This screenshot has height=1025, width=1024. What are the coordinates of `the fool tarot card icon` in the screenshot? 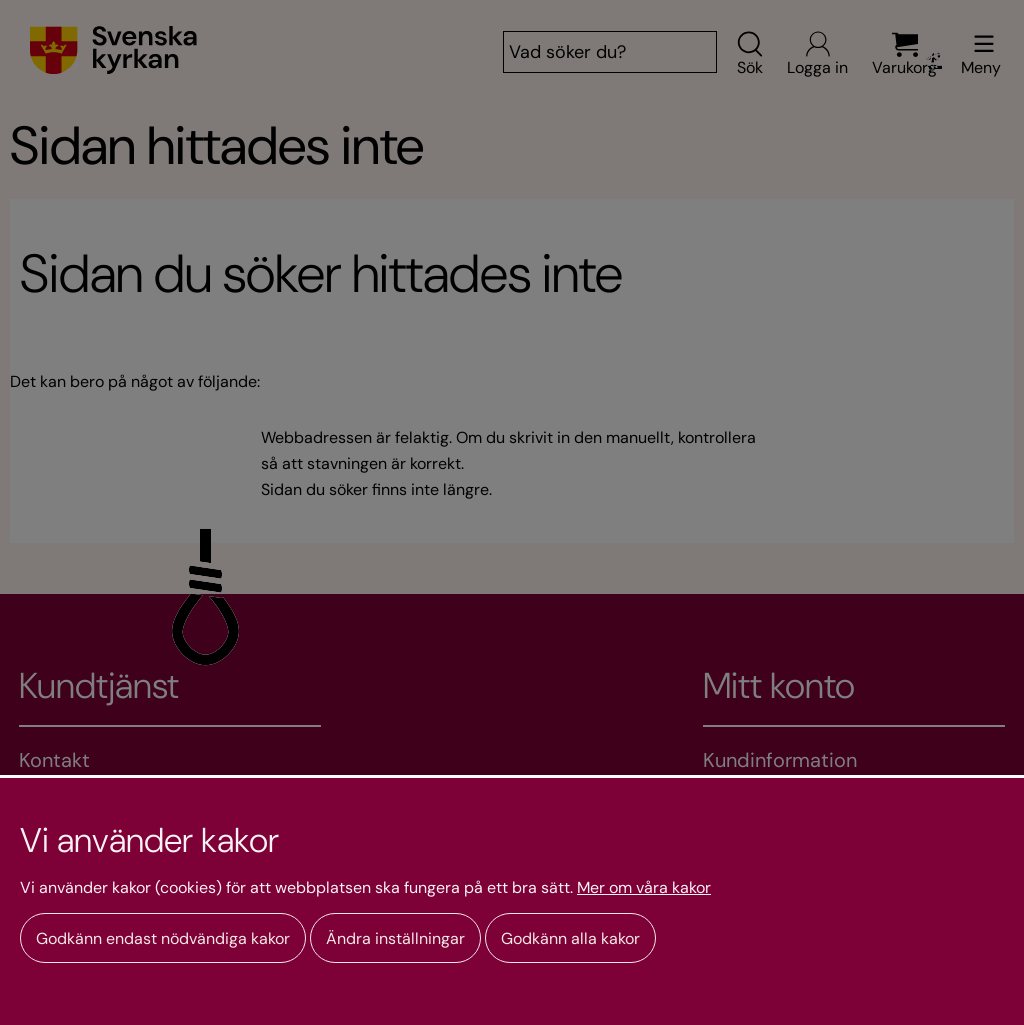 It's located at (933, 60).